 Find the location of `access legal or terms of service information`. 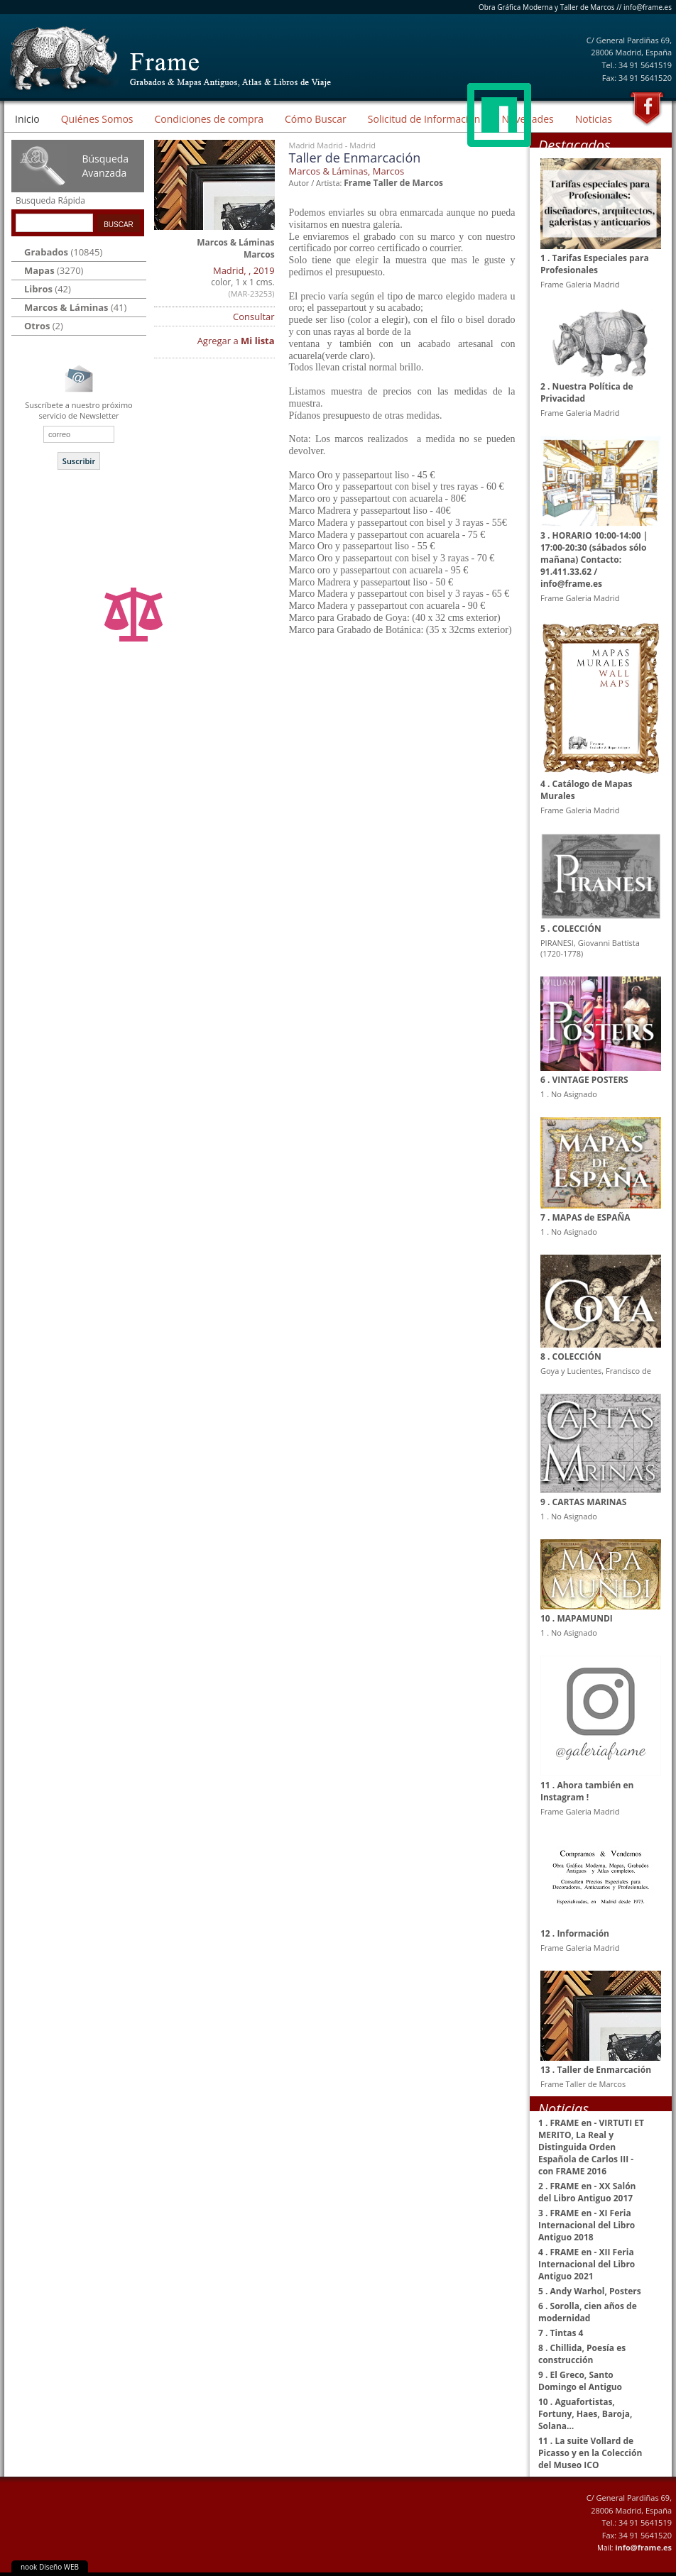

access legal or terms of service information is located at coordinates (133, 616).